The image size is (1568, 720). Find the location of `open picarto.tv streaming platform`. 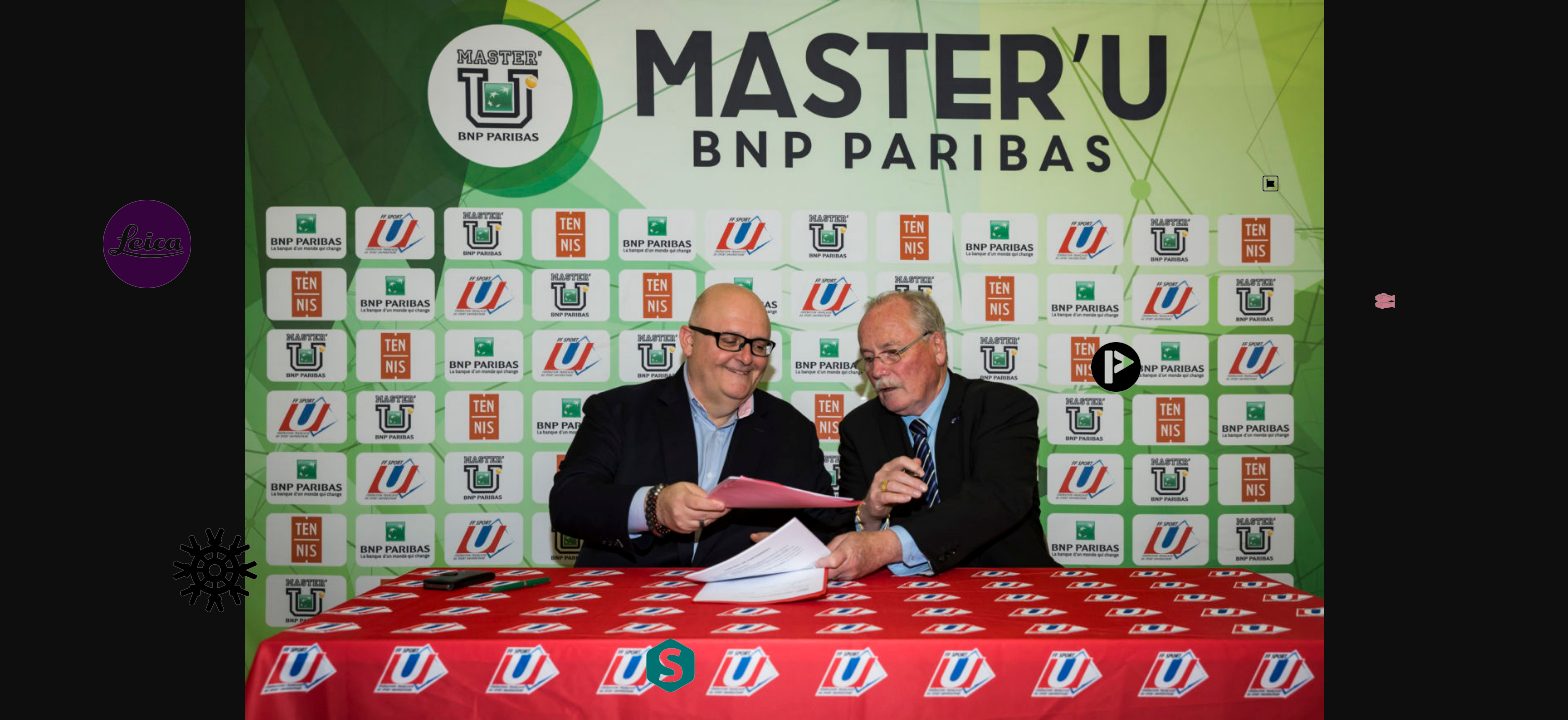

open picarto.tv streaming platform is located at coordinates (1116, 367).